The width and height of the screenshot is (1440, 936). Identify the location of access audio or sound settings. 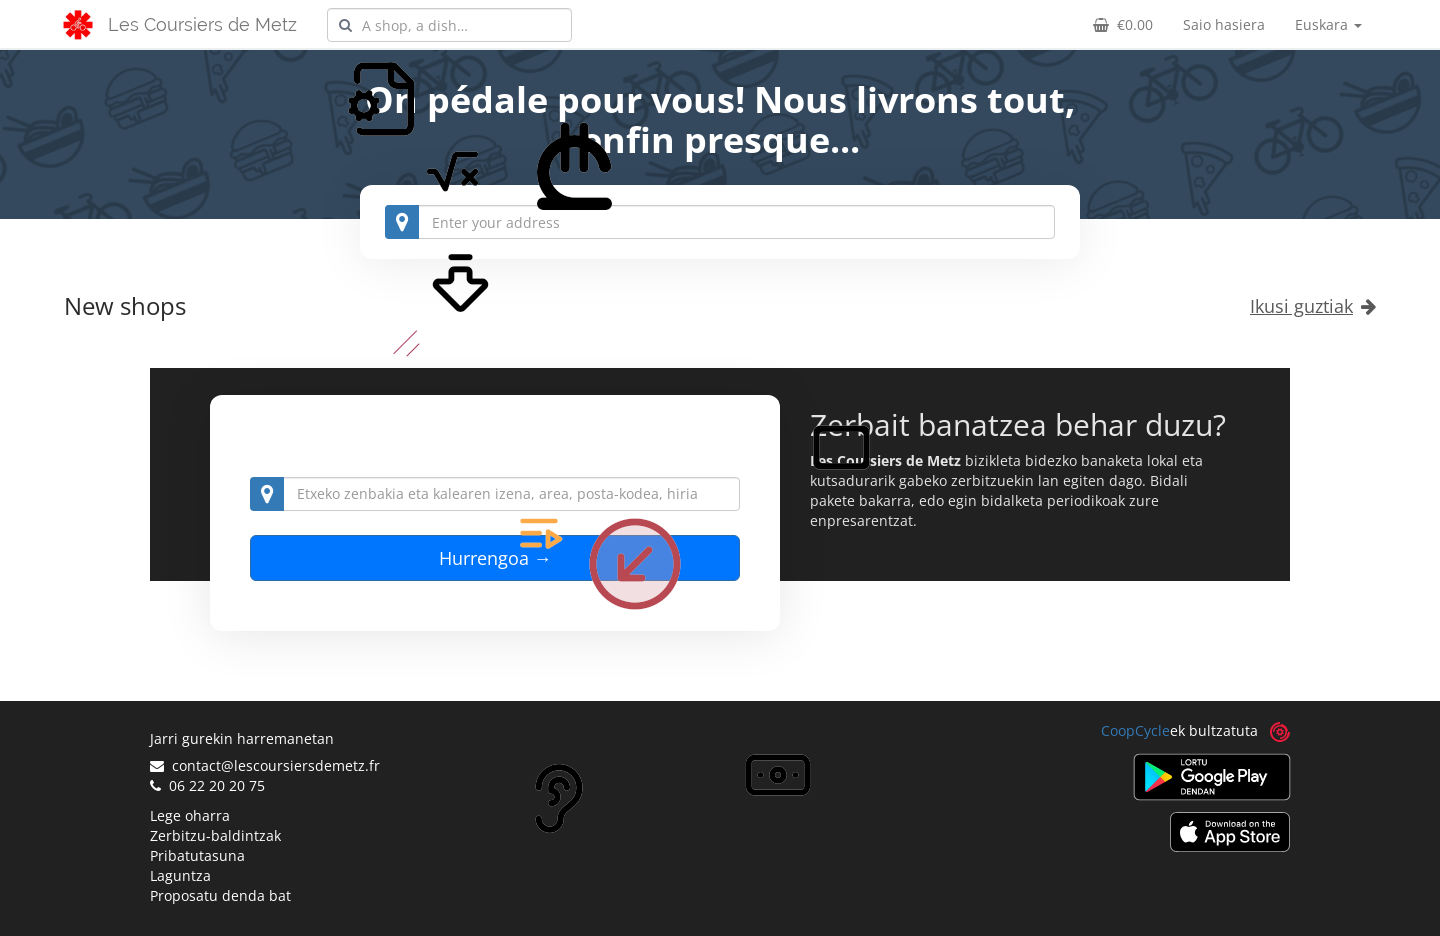
(557, 798).